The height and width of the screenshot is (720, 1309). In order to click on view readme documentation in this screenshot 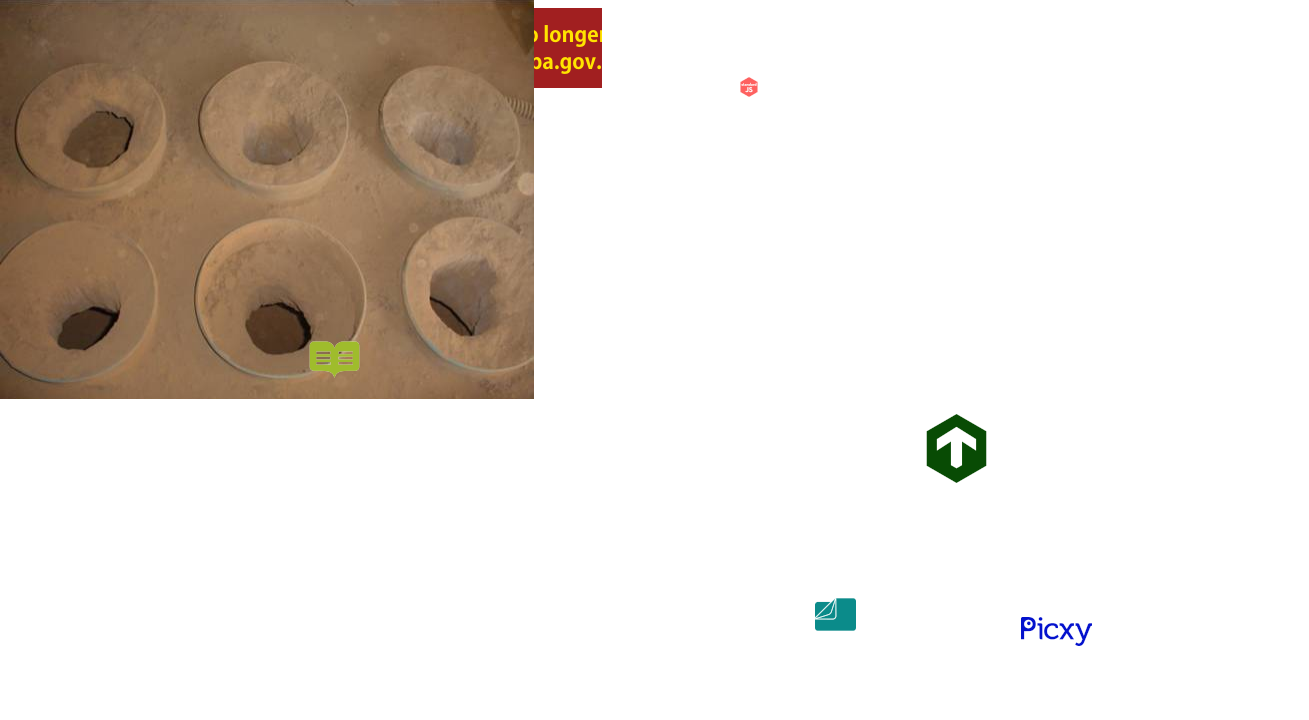, I will do `click(334, 359)`.